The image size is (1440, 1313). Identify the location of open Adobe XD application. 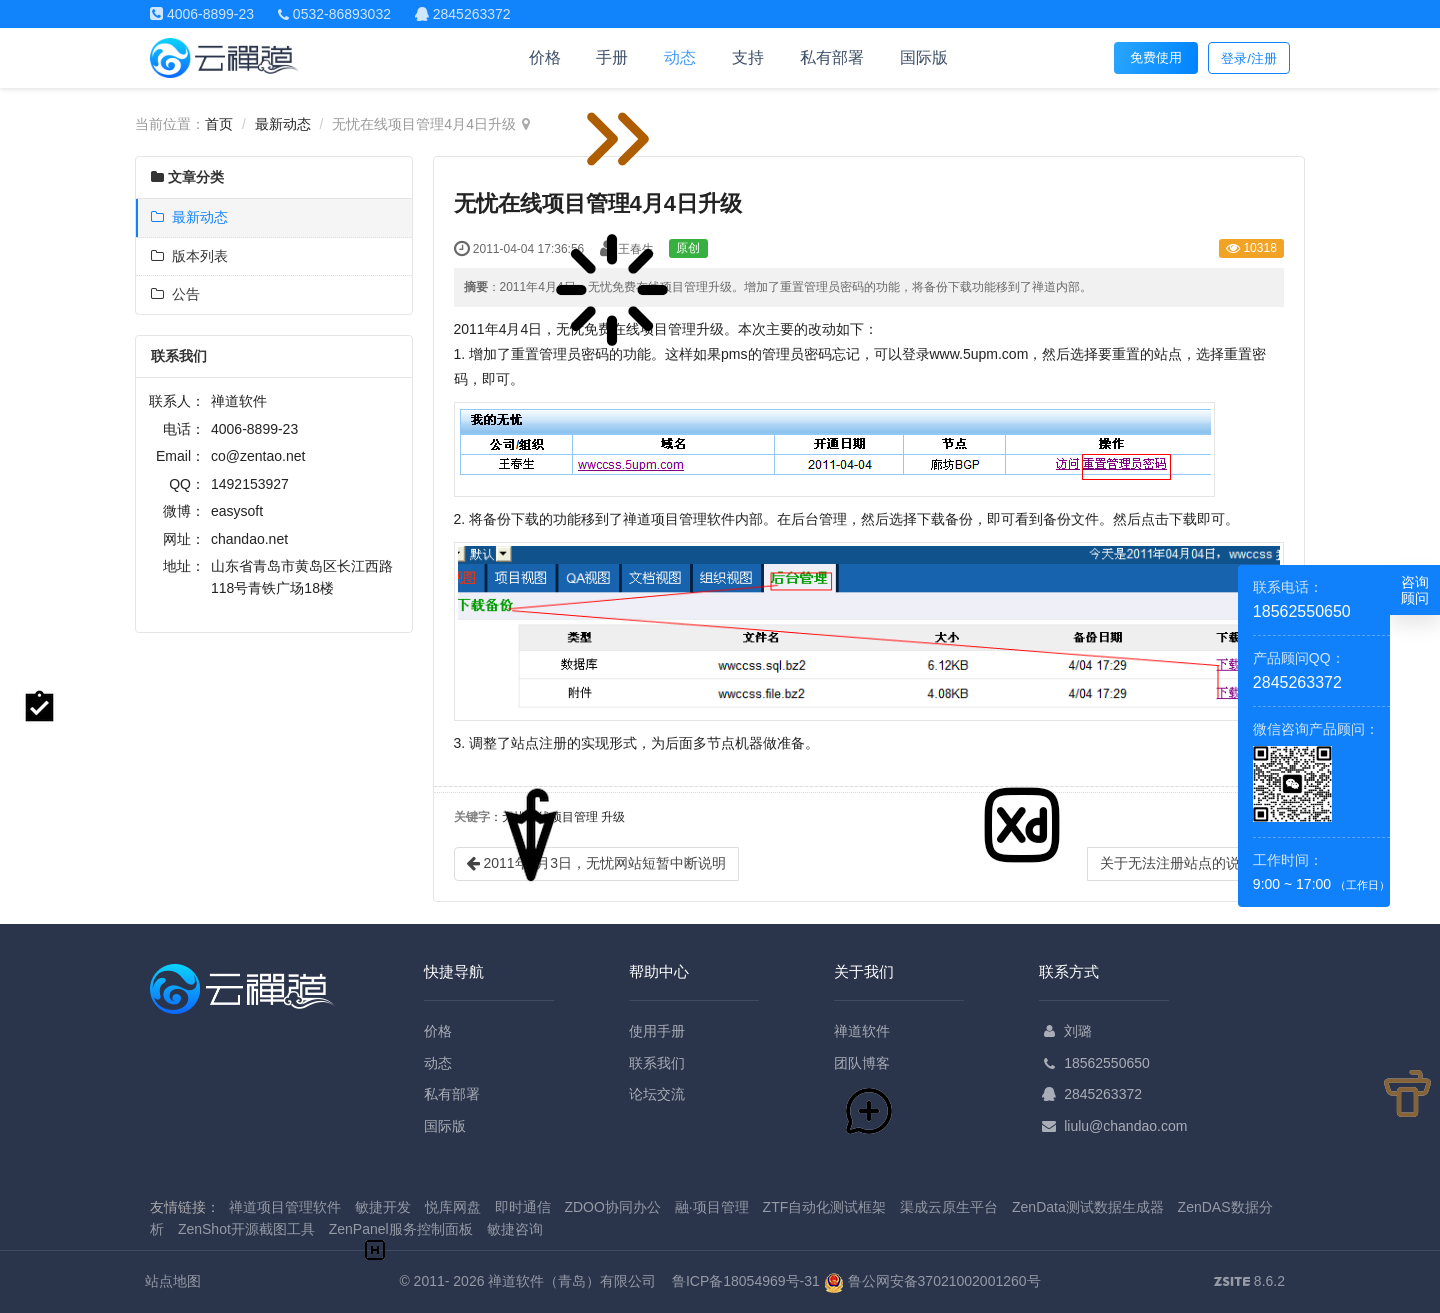
(1022, 825).